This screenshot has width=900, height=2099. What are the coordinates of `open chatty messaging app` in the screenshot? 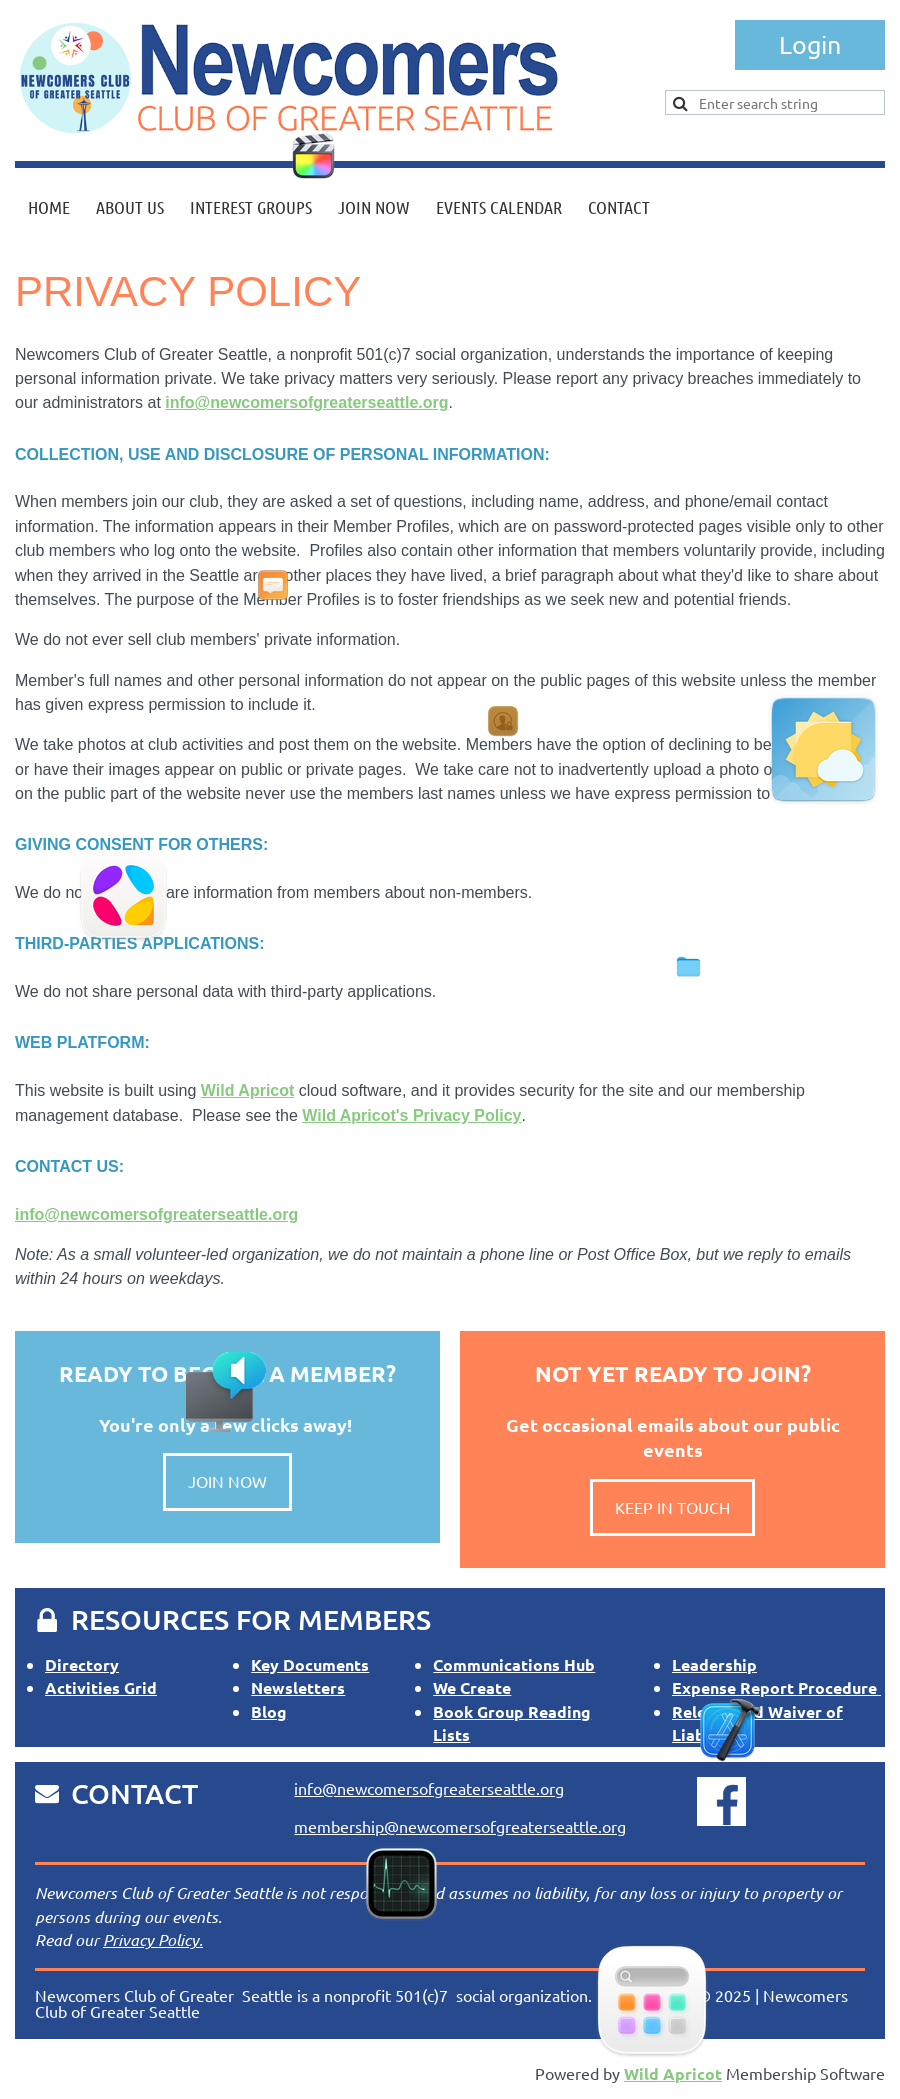 It's located at (273, 585).